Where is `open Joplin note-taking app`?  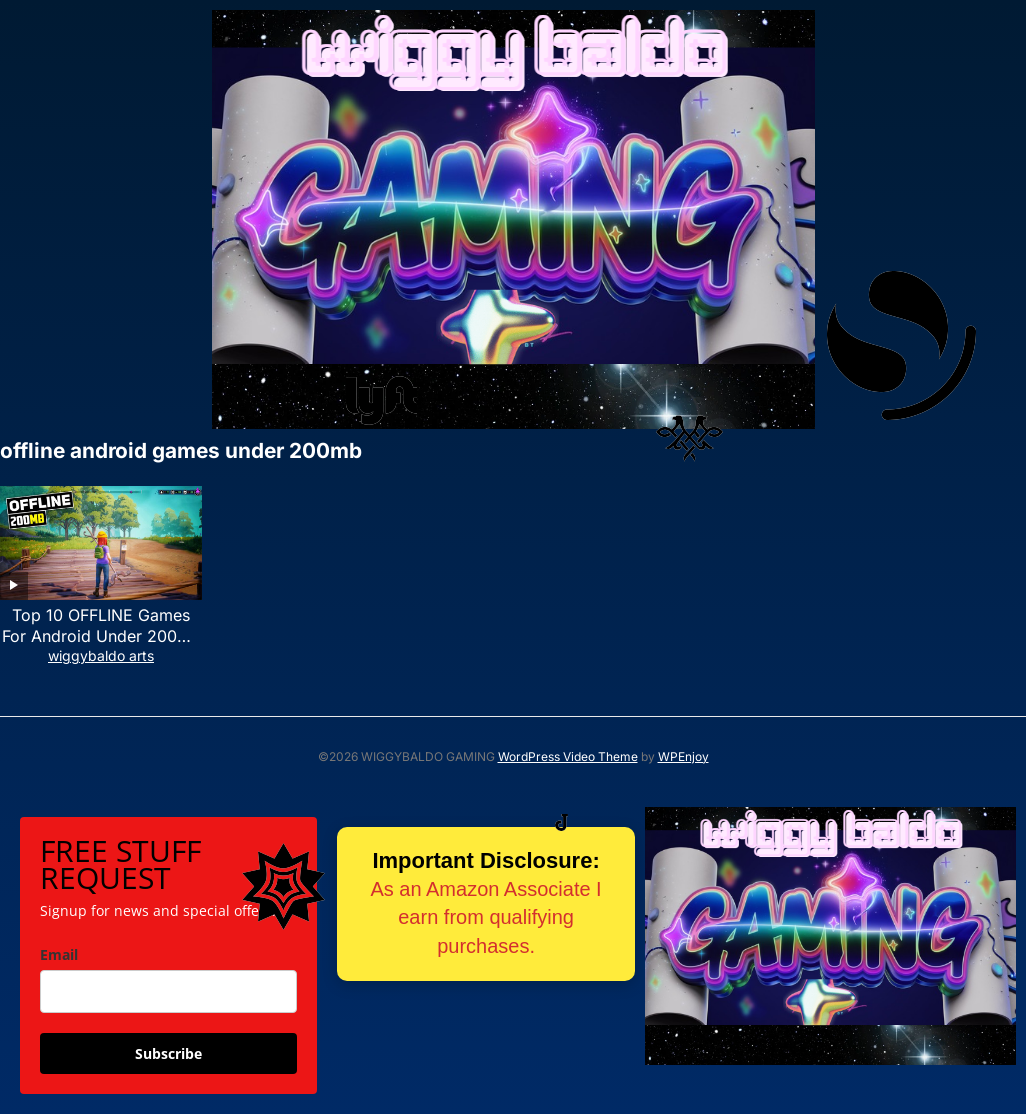 open Joplin note-taking app is located at coordinates (561, 822).